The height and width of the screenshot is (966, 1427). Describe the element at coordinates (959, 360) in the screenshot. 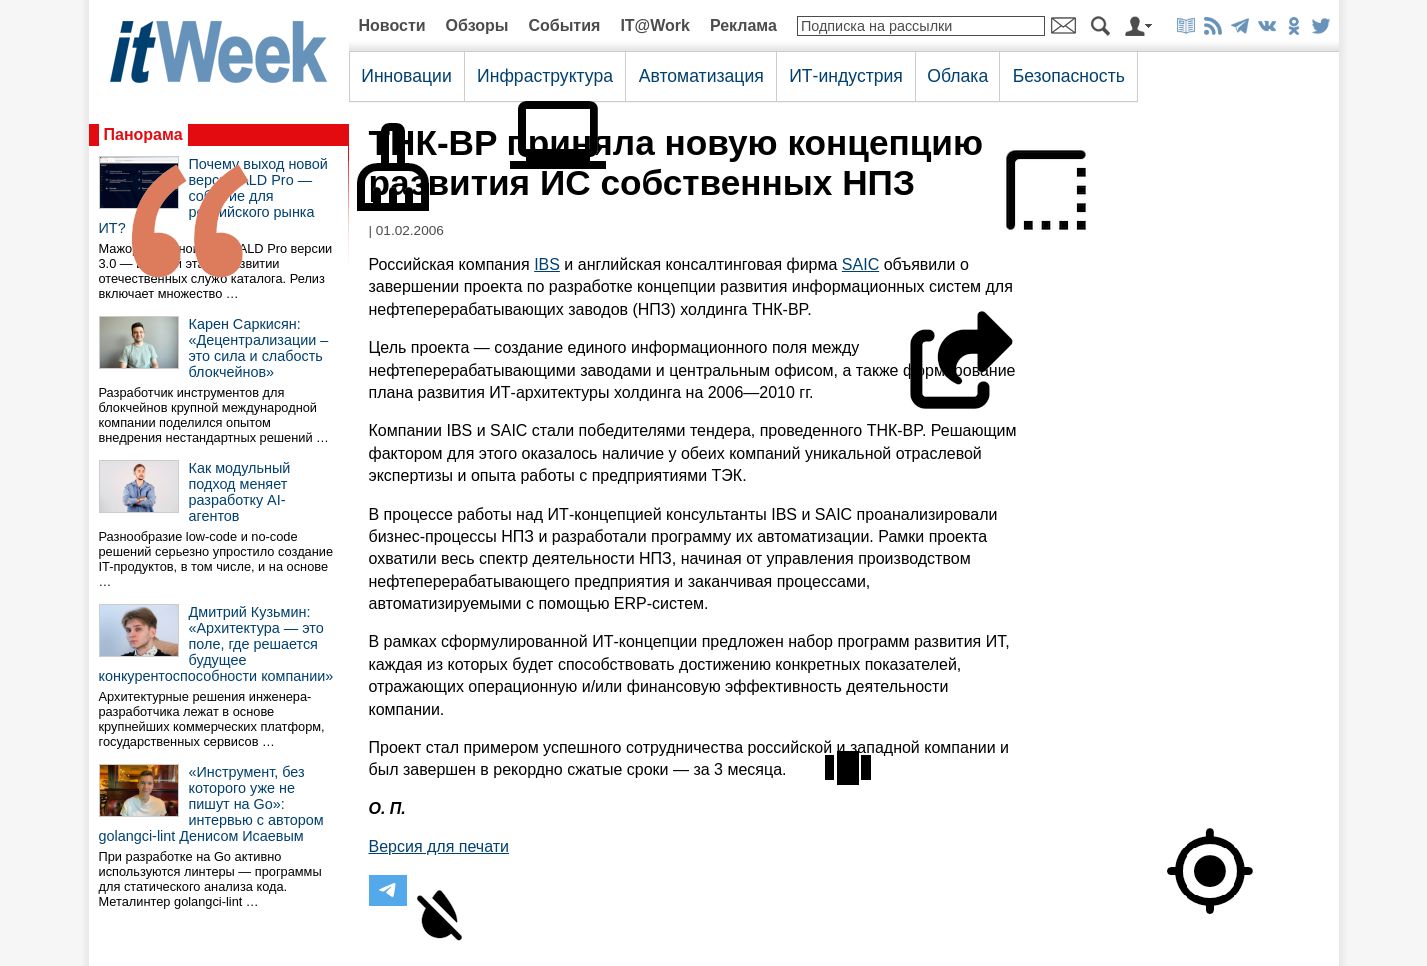

I see `share content to another app or platform` at that location.